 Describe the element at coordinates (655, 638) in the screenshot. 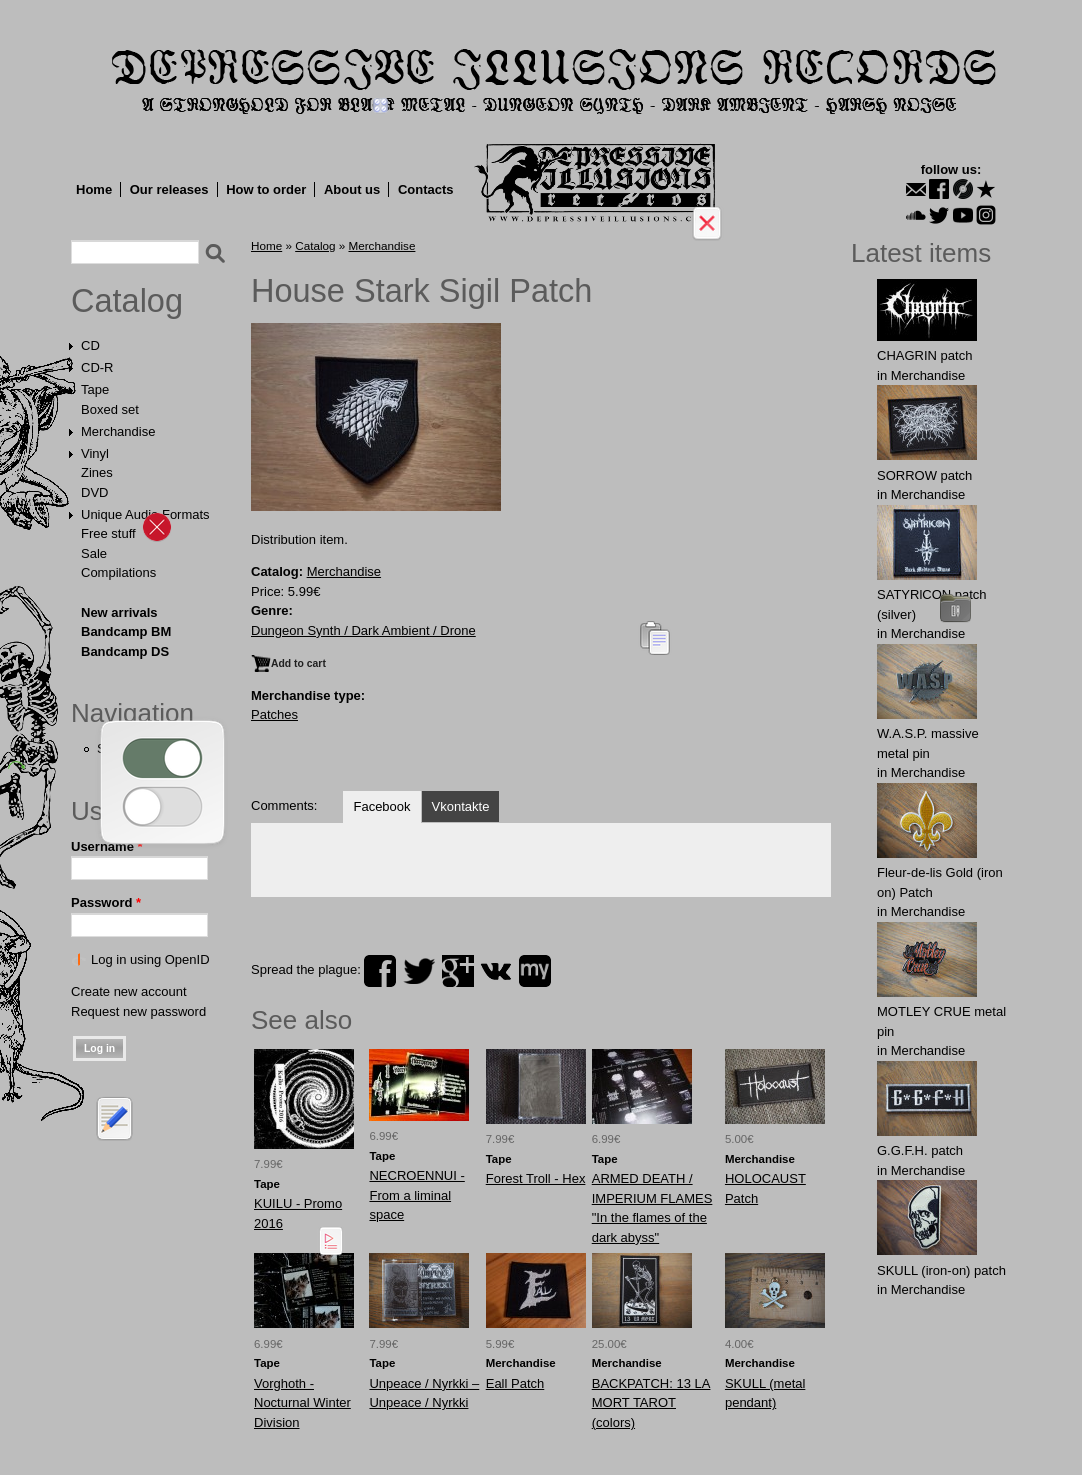

I see `paste copied content from clipboard` at that location.